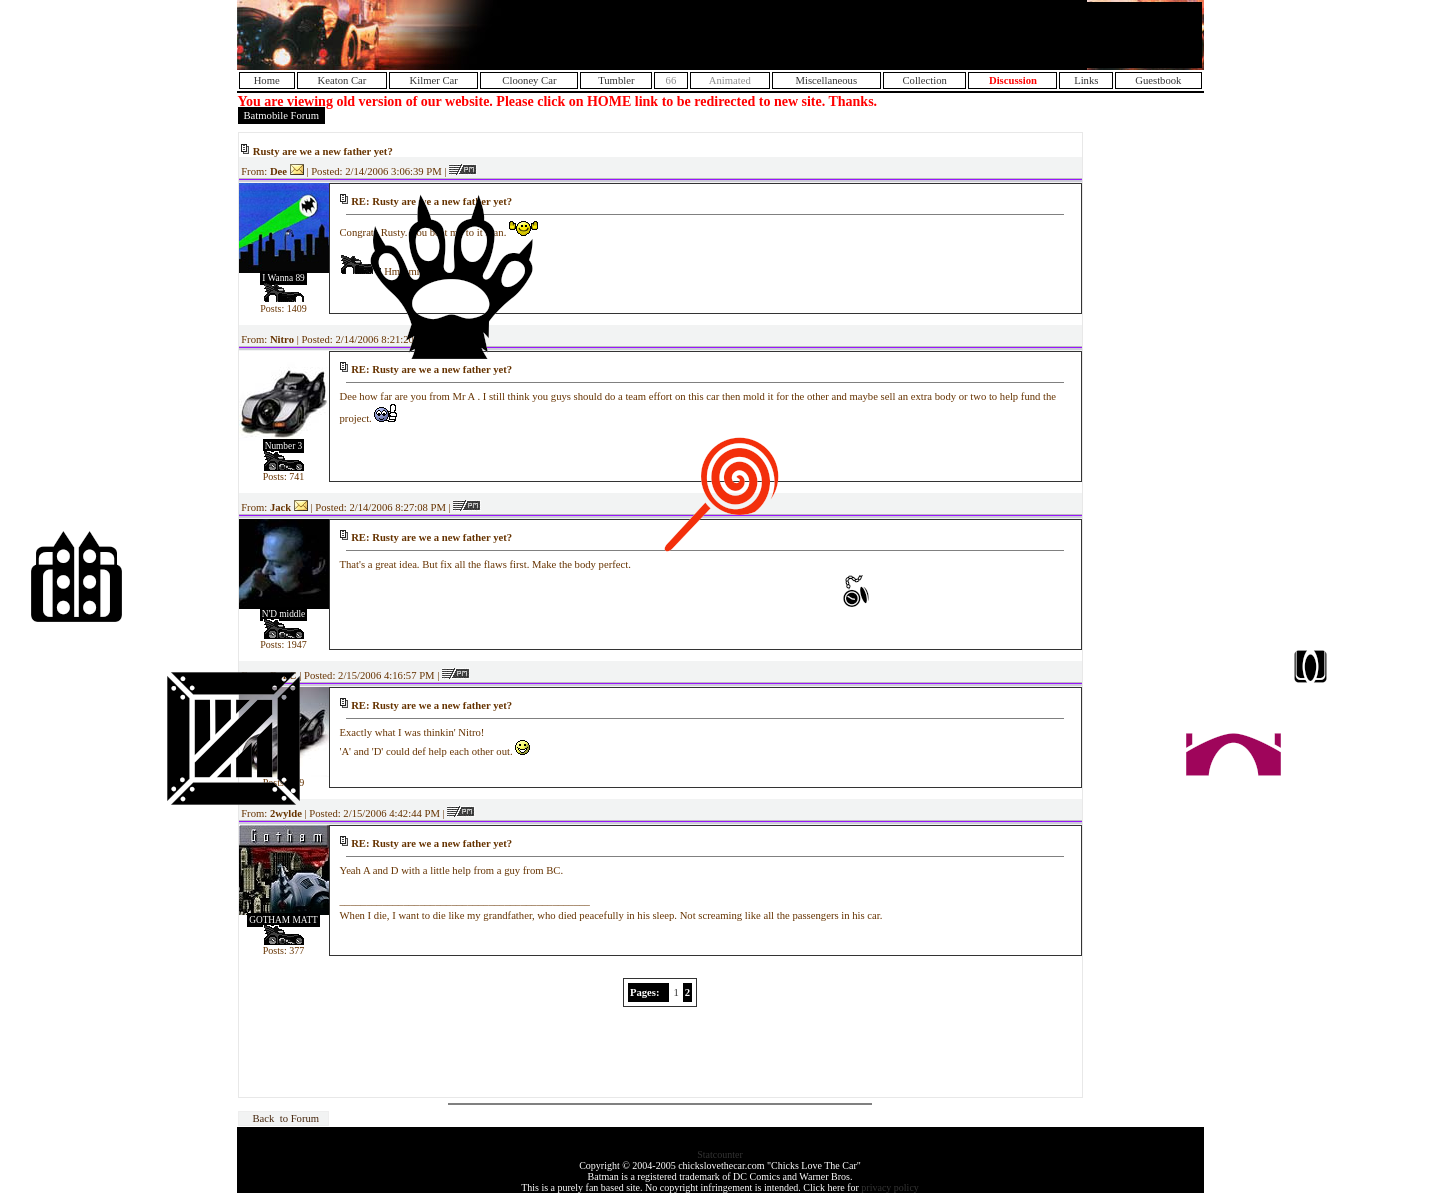 The image size is (1440, 1193). I want to click on decorative design element or placeholder graphic, so click(1310, 666).